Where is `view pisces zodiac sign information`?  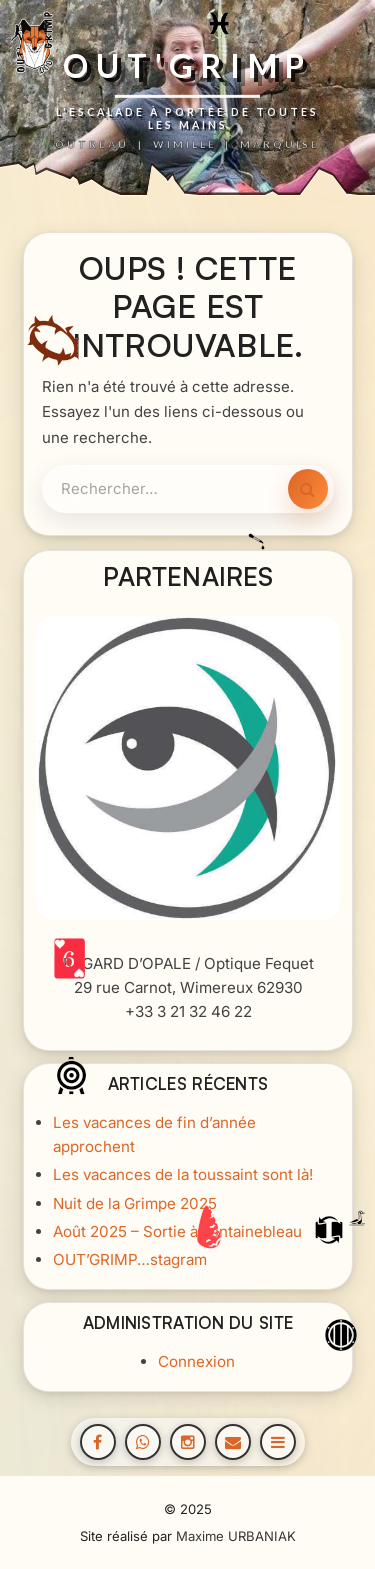
view pisces zodiac sign information is located at coordinates (219, 23).